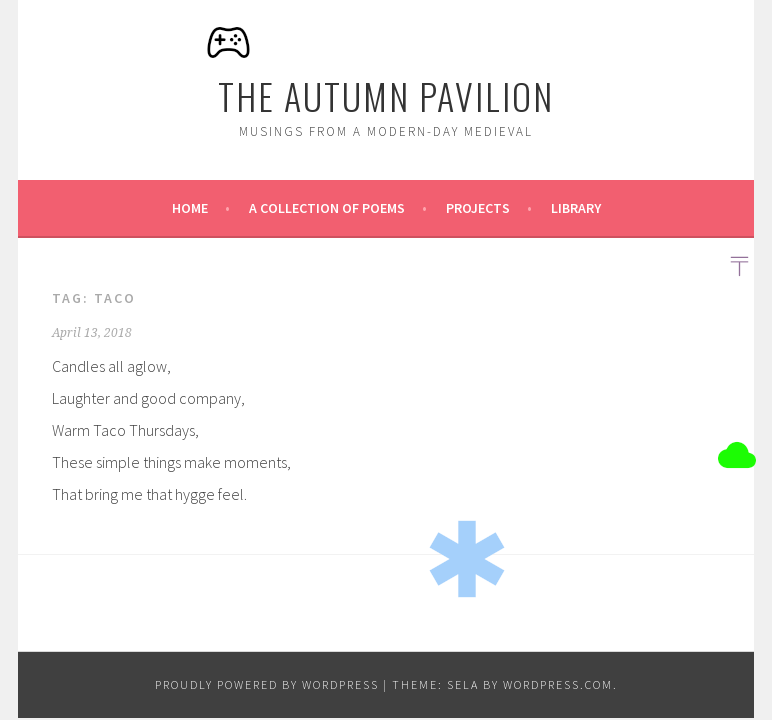 The height and width of the screenshot is (720, 772). What do you see at coordinates (737, 455) in the screenshot?
I see `access cloud storage` at bounding box center [737, 455].